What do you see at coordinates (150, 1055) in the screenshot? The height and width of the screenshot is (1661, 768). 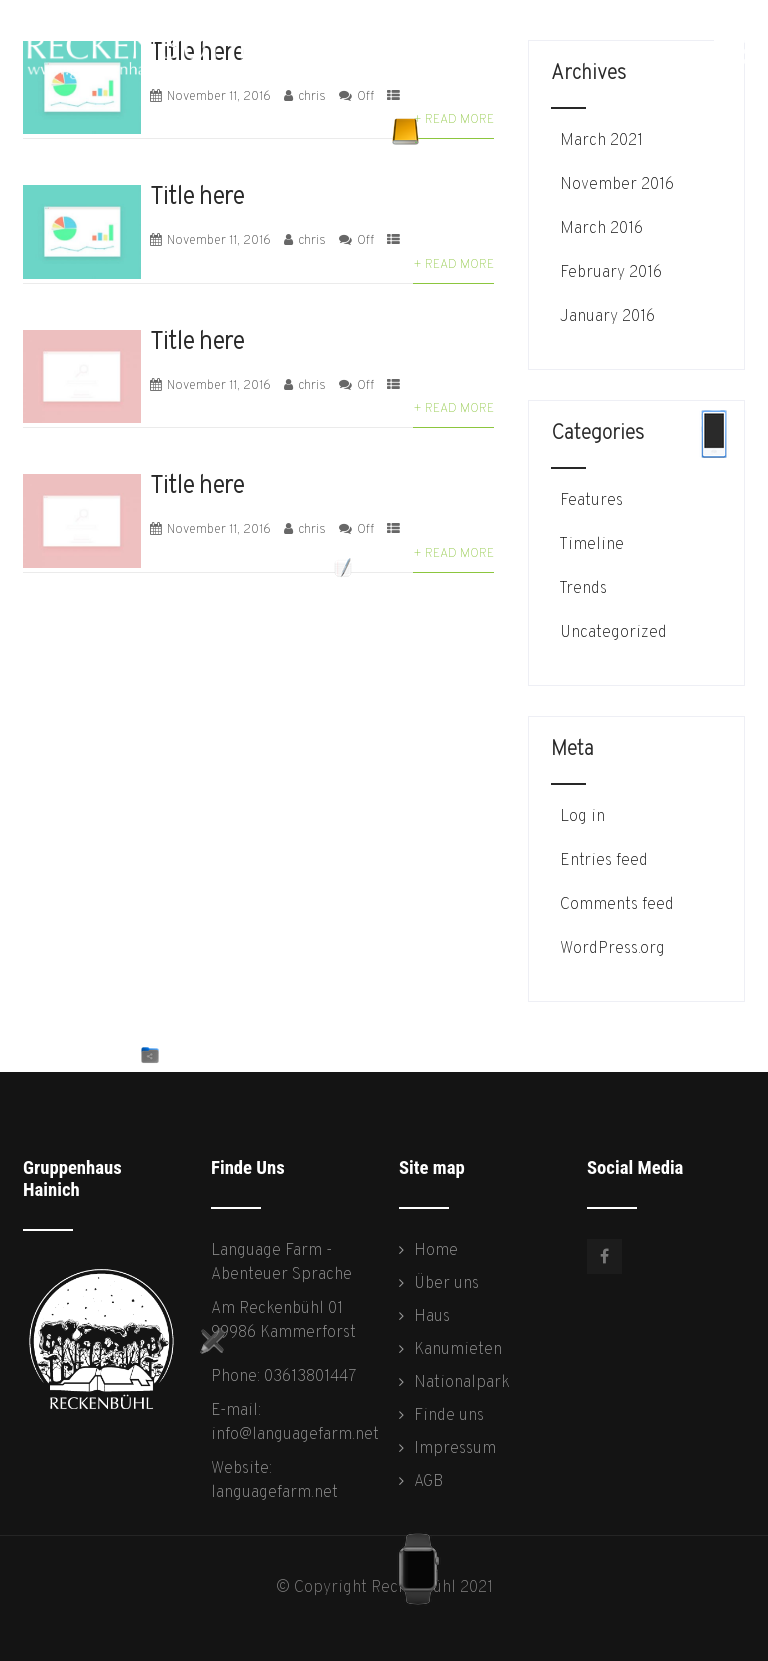 I see `open your public shared folder` at bounding box center [150, 1055].